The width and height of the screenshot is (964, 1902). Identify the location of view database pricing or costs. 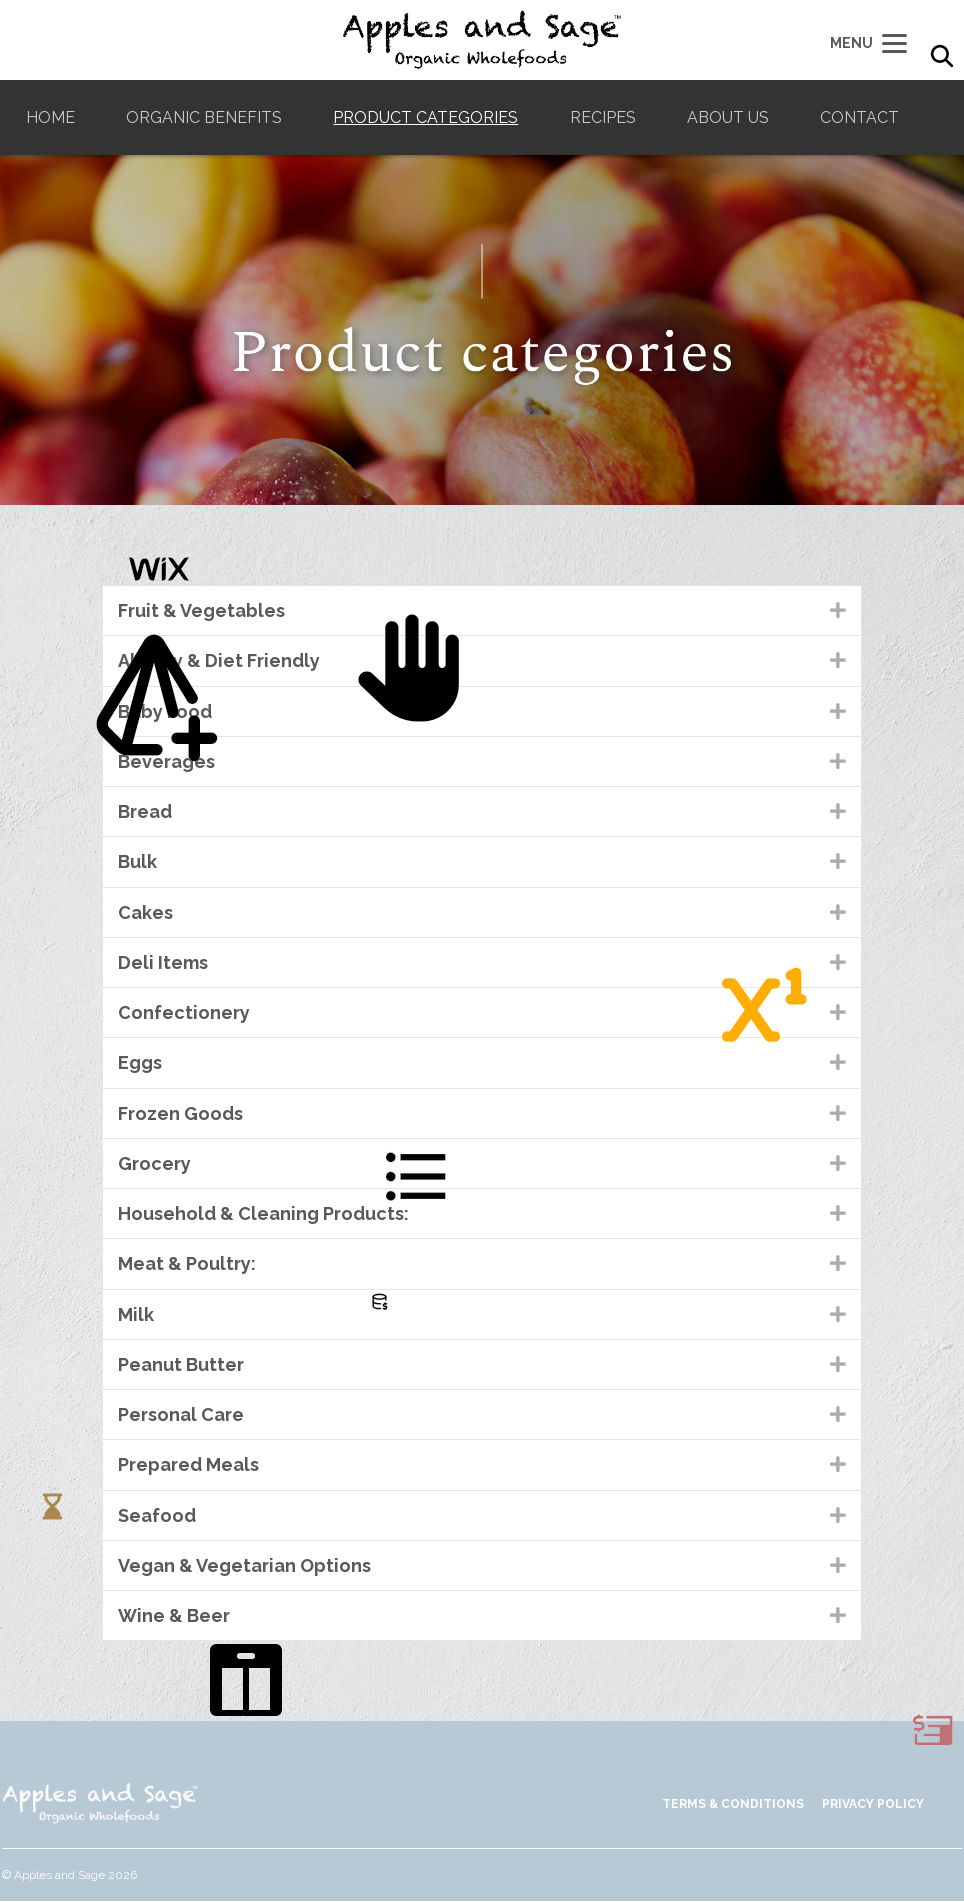
(379, 1301).